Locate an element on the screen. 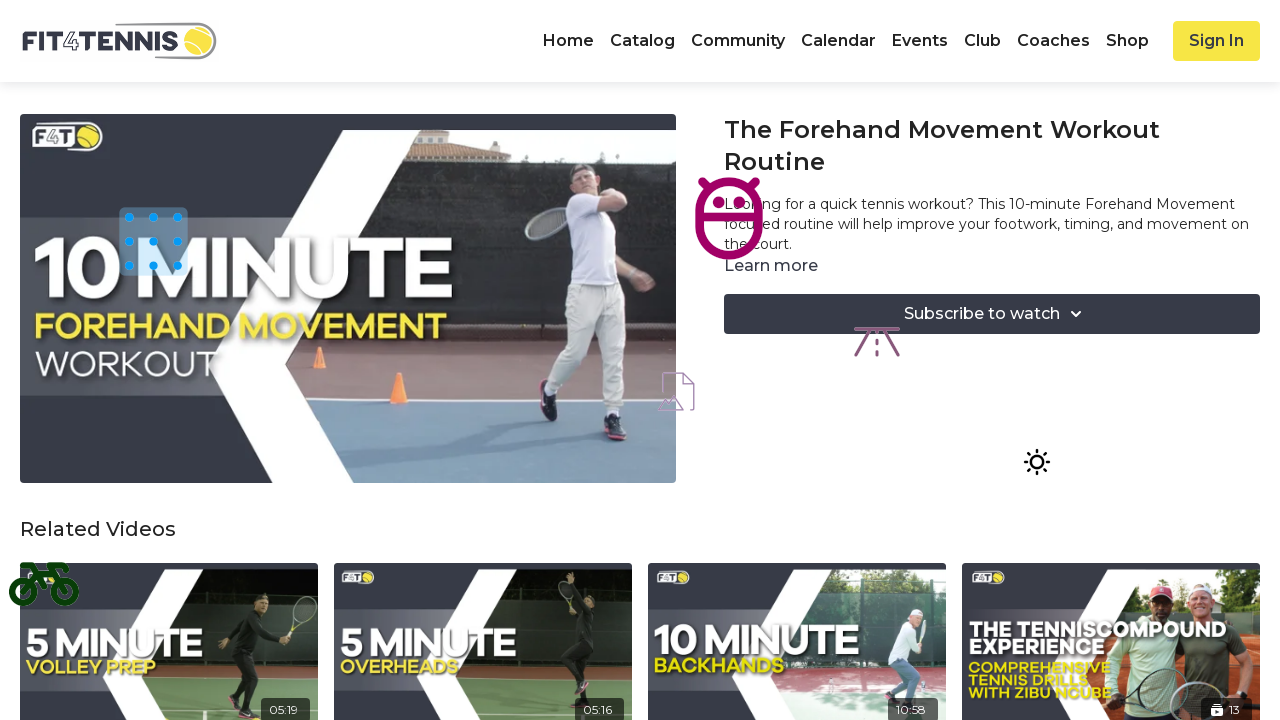 The width and height of the screenshot is (1280, 720). android device or system settings is located at coordinates (729, 217).